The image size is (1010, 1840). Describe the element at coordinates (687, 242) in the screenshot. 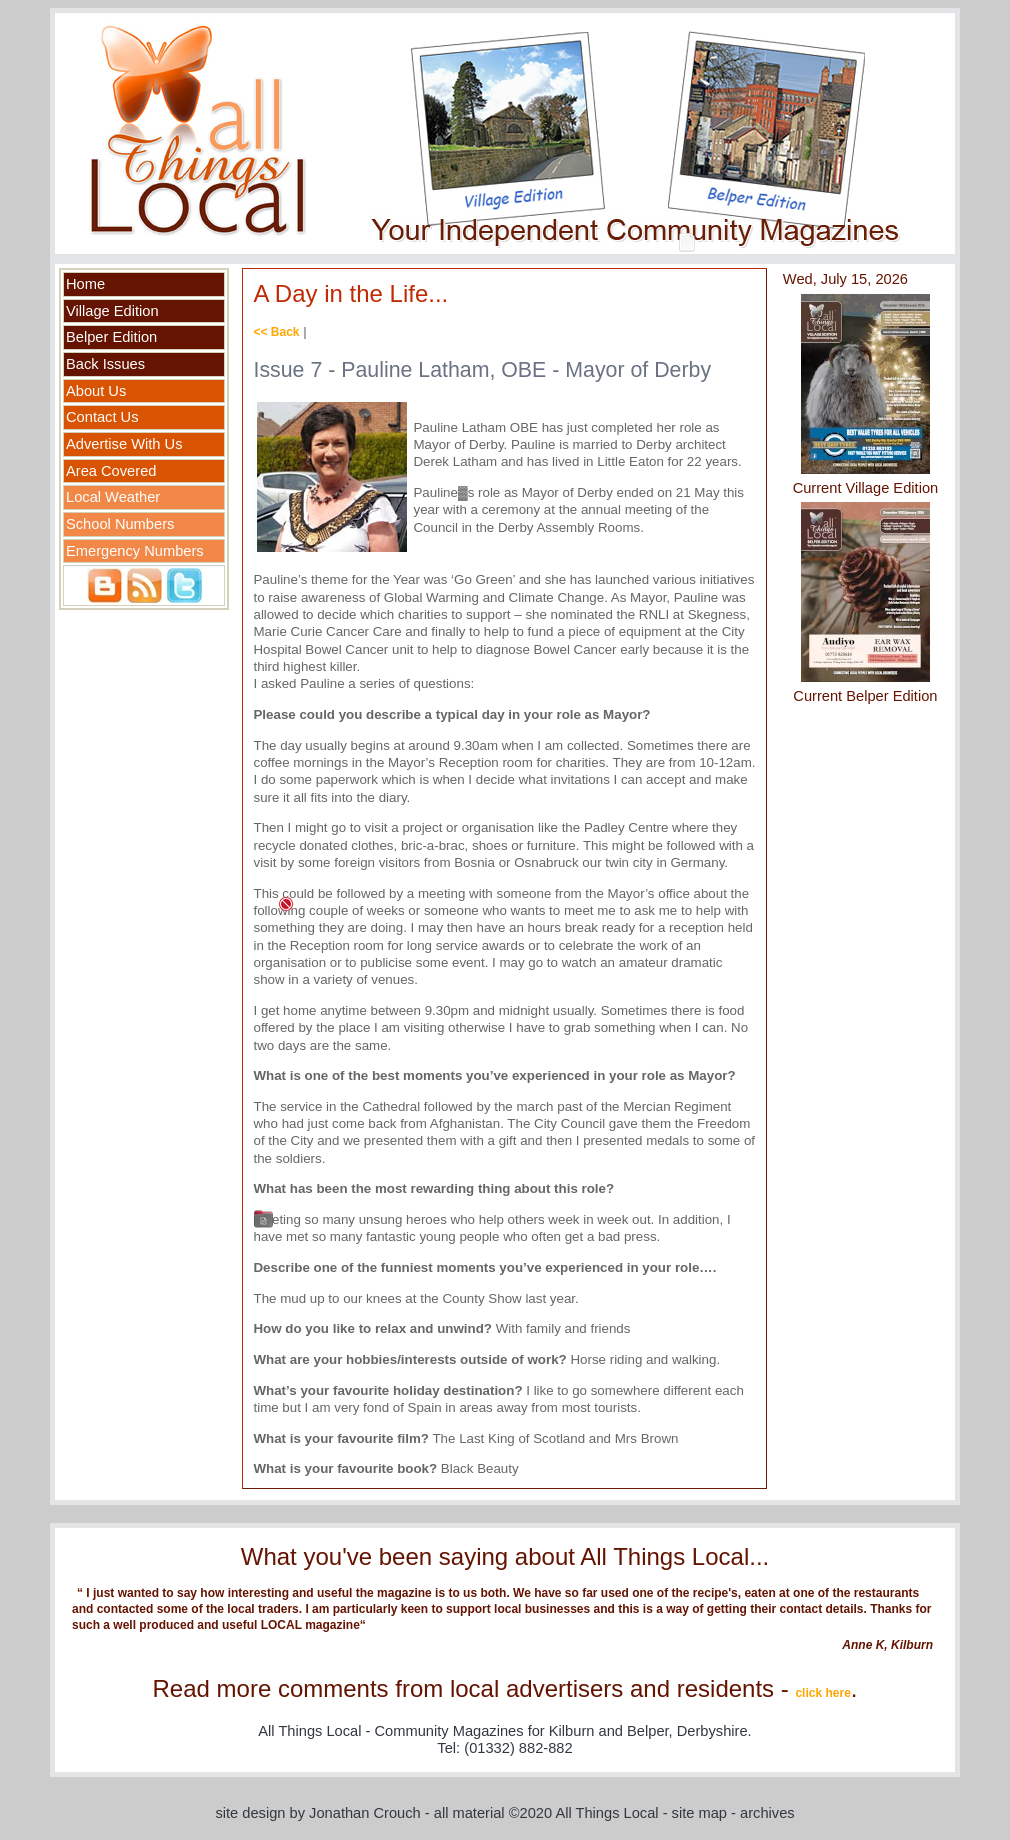

I see `indicates an empty or blank file` at that location.